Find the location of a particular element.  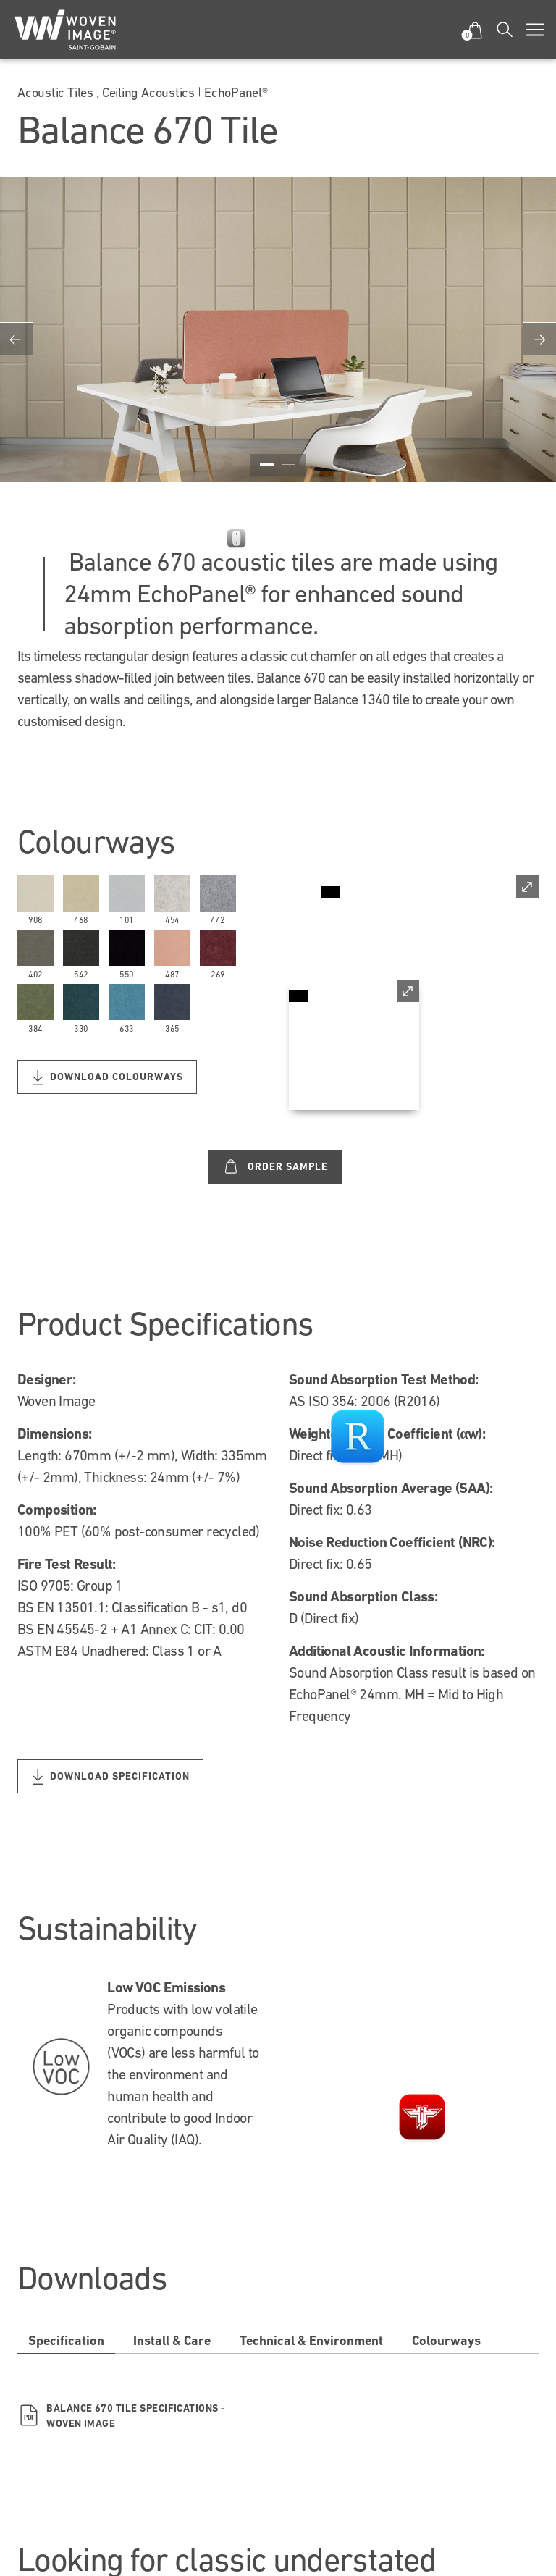

launch Return to Castle Wolfenstein game is located at coordinates (422, 2117).